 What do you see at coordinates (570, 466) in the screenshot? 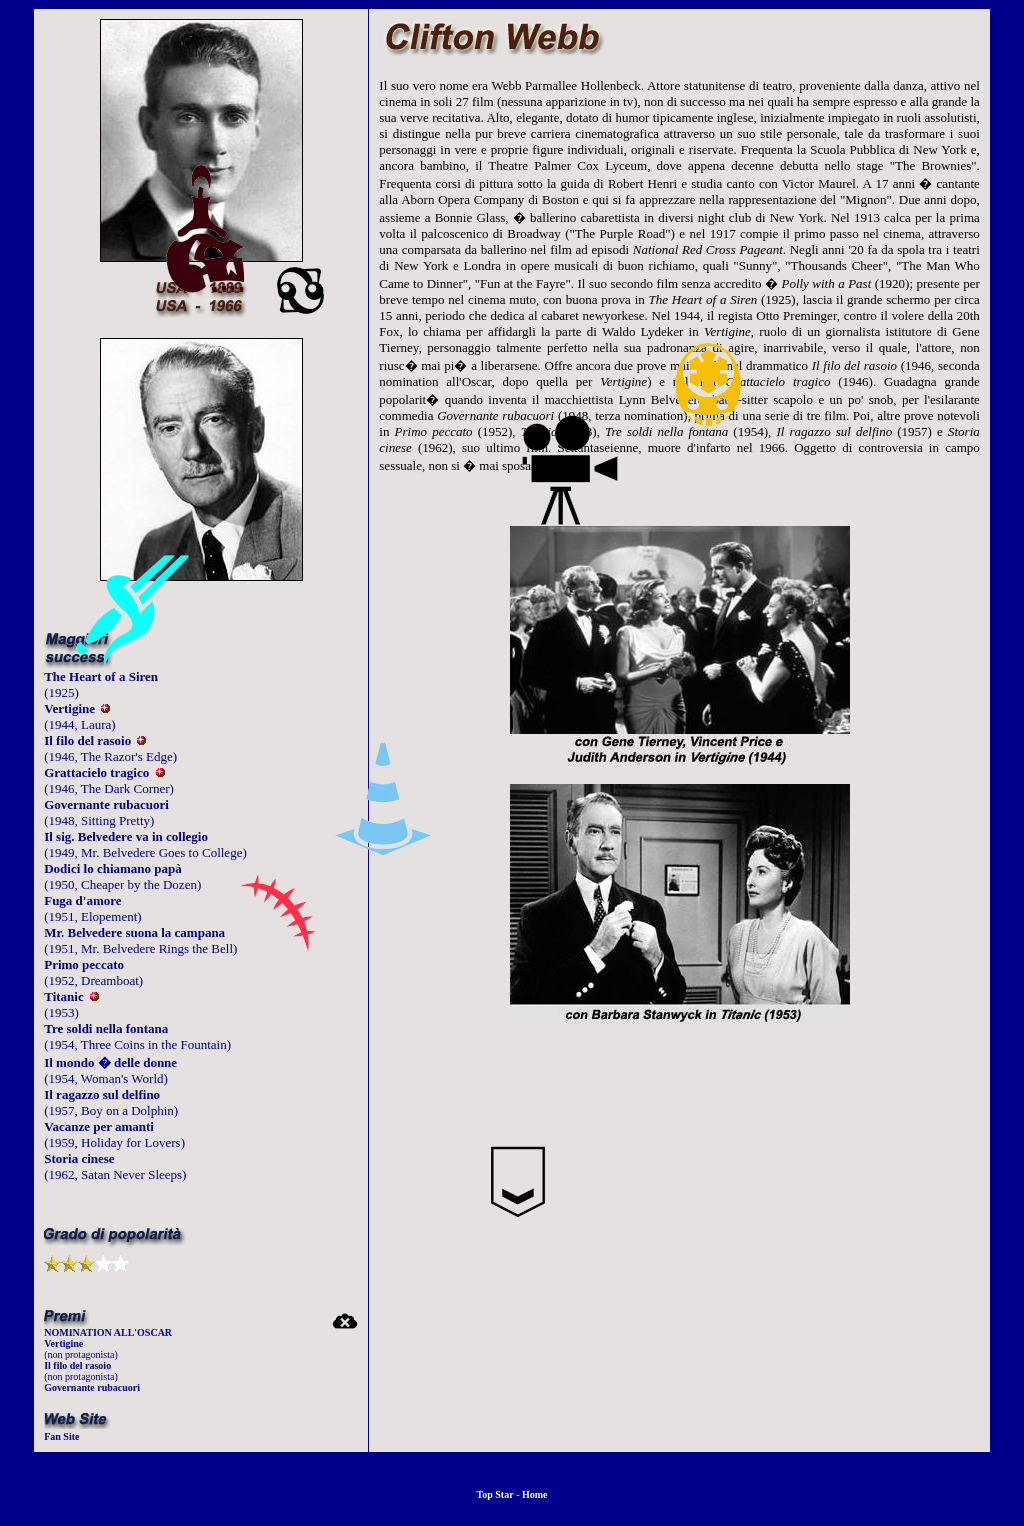
I see `access video or movie content` at bounding box center [570, 466].